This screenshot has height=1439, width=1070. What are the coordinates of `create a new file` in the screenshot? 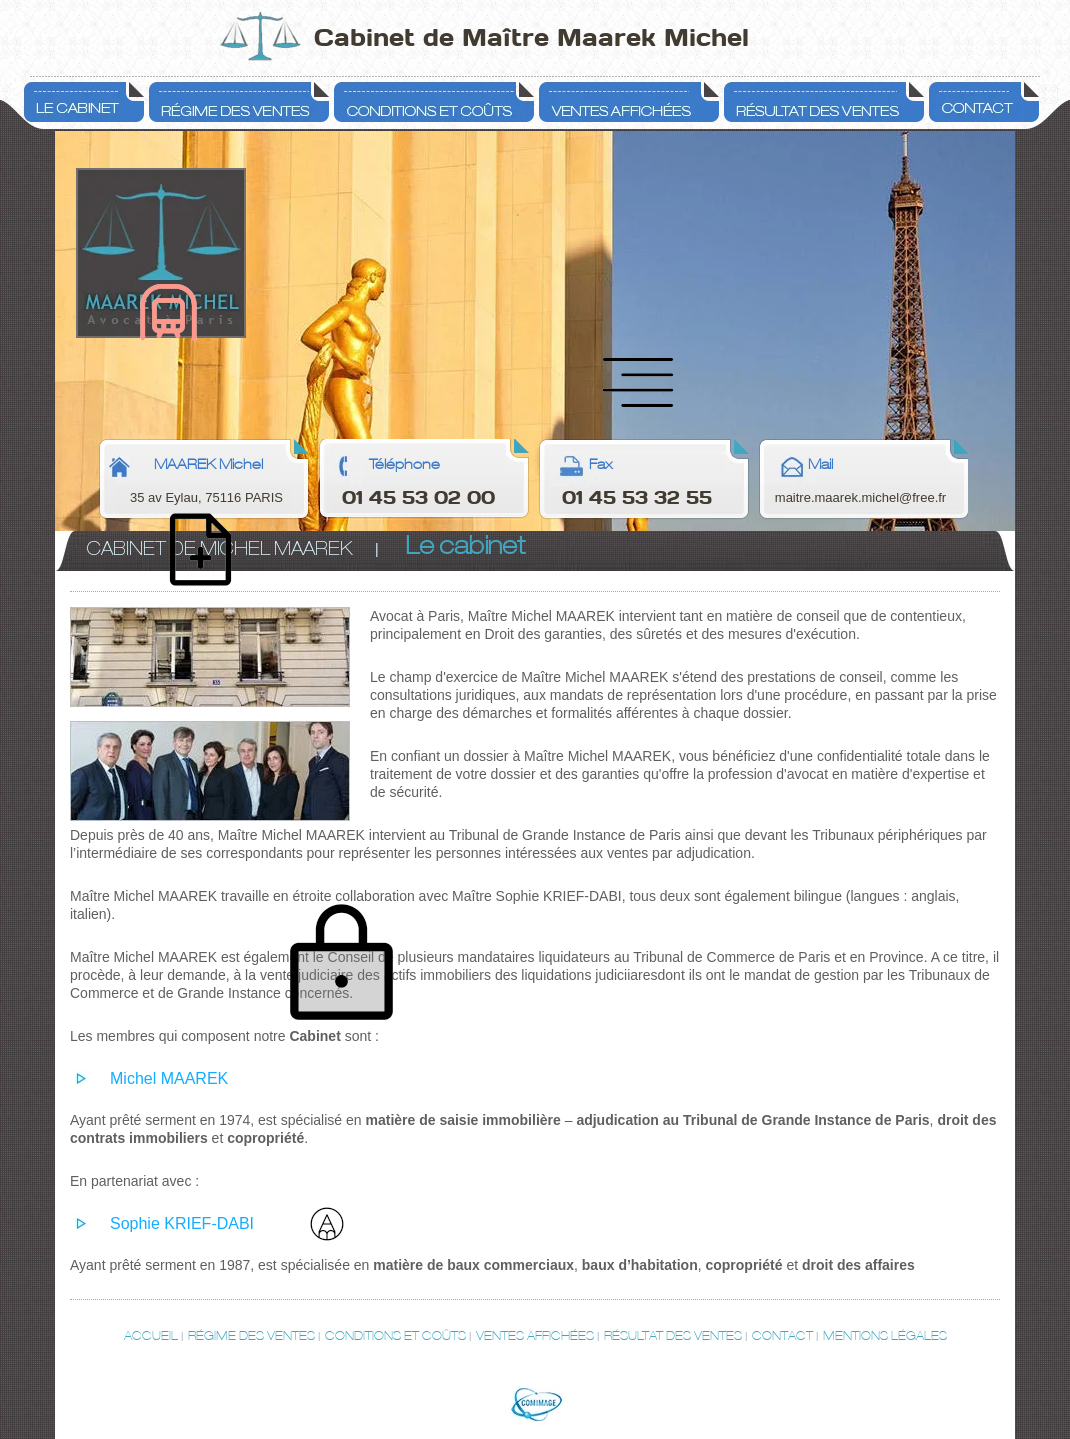 It's located at (200, 549).